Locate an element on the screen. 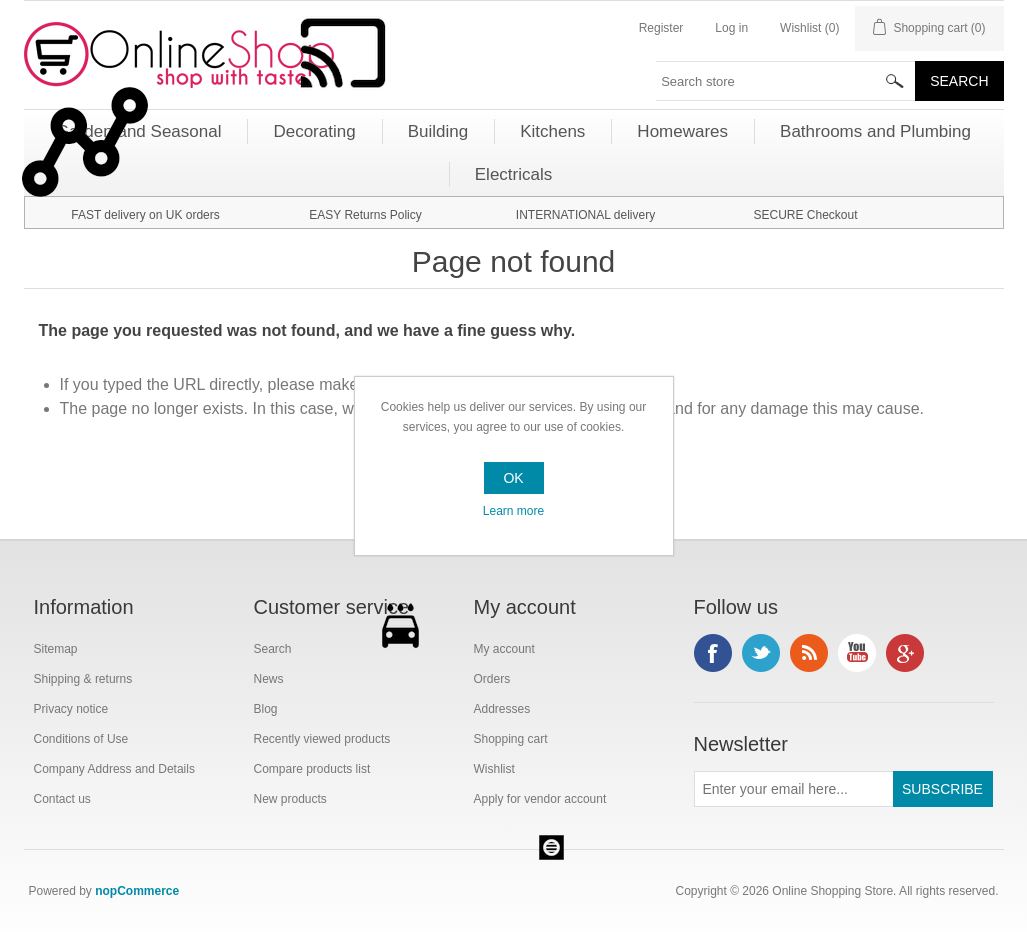 The width and height of the screenshot is (1027, 932). access heating, ventilation, and air conditioning controls is located at coordinates (551, 847).